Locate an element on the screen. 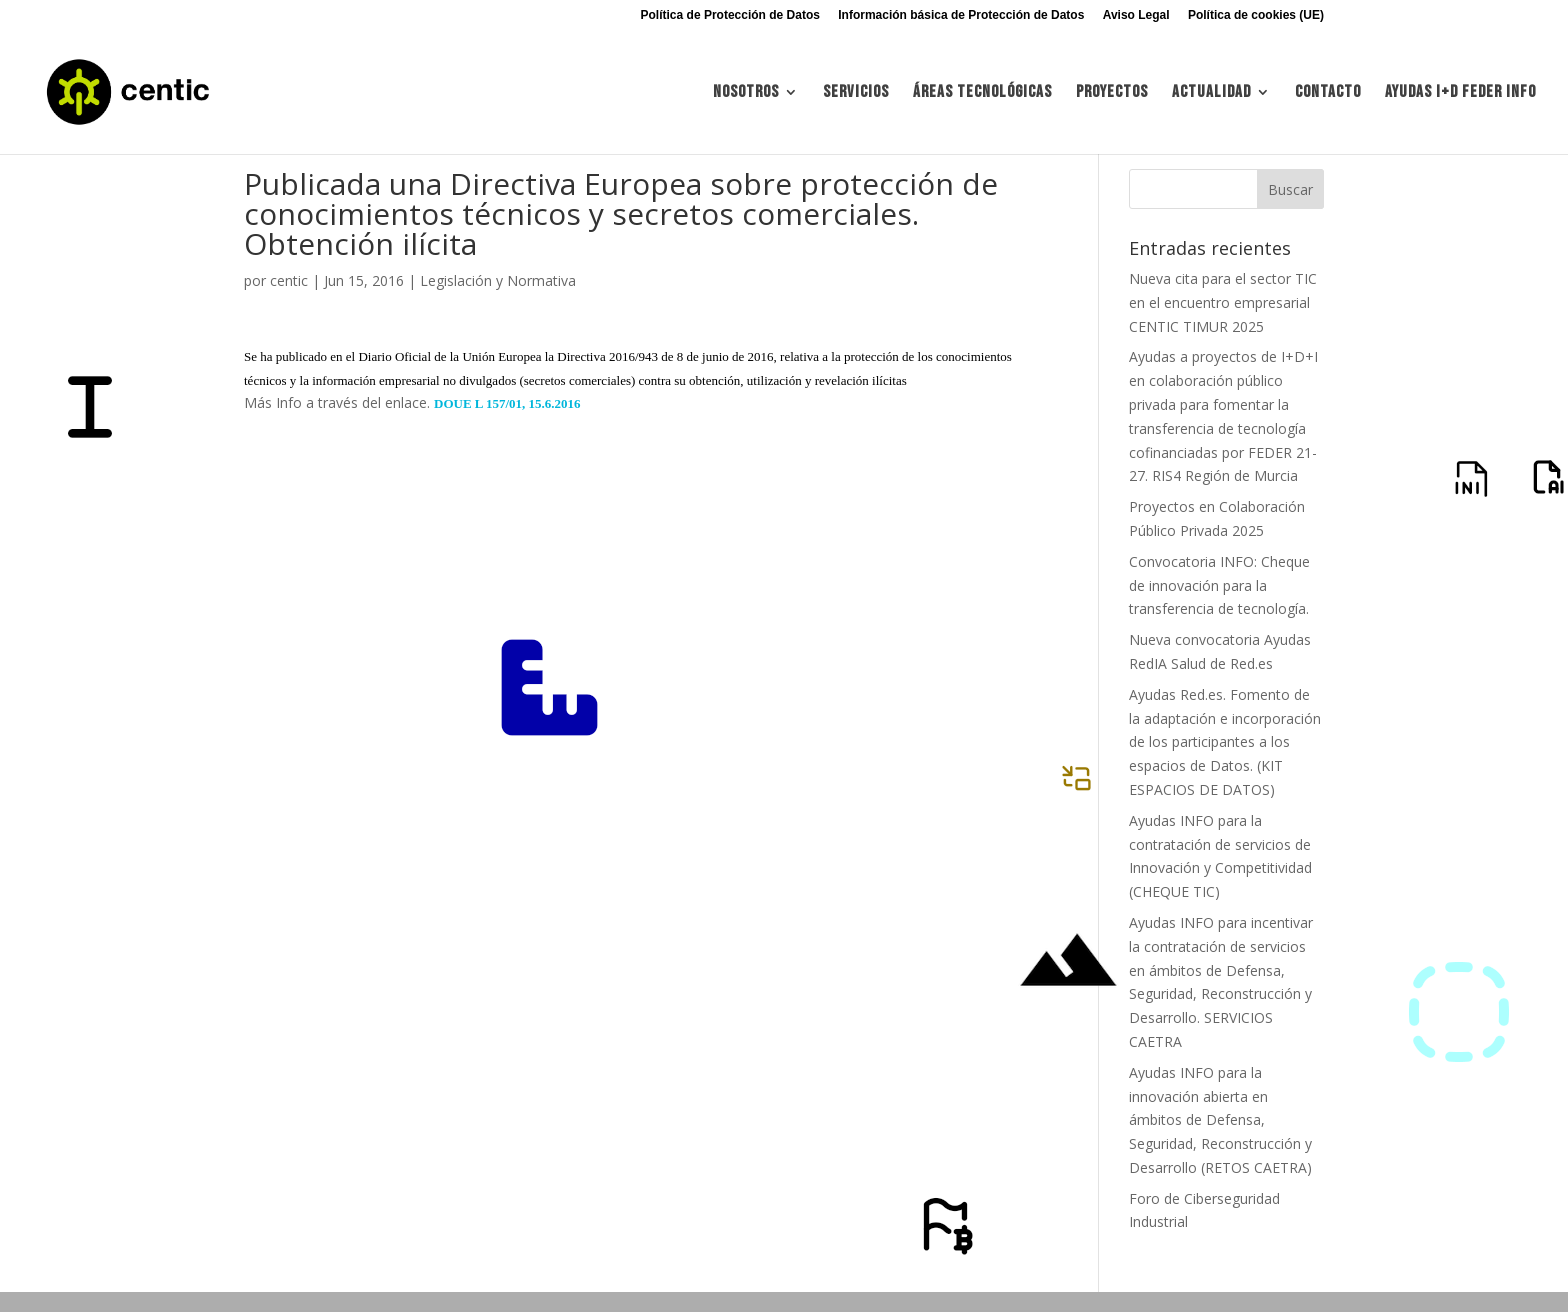 This screenshot has width=1568, height=1312. access measurement tools is located at coordinates (549, 687).